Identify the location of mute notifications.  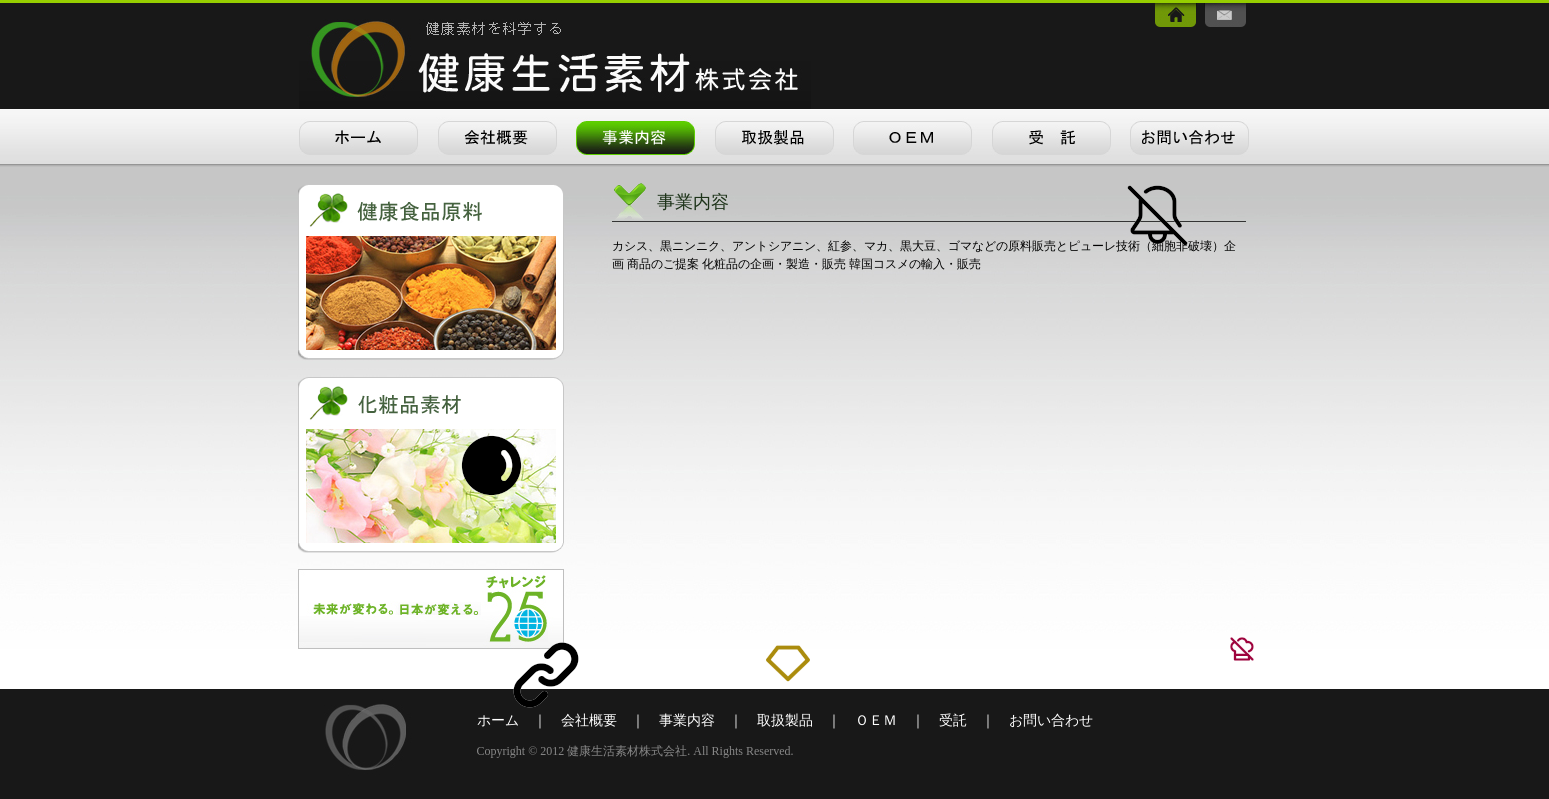
(1157, 215).